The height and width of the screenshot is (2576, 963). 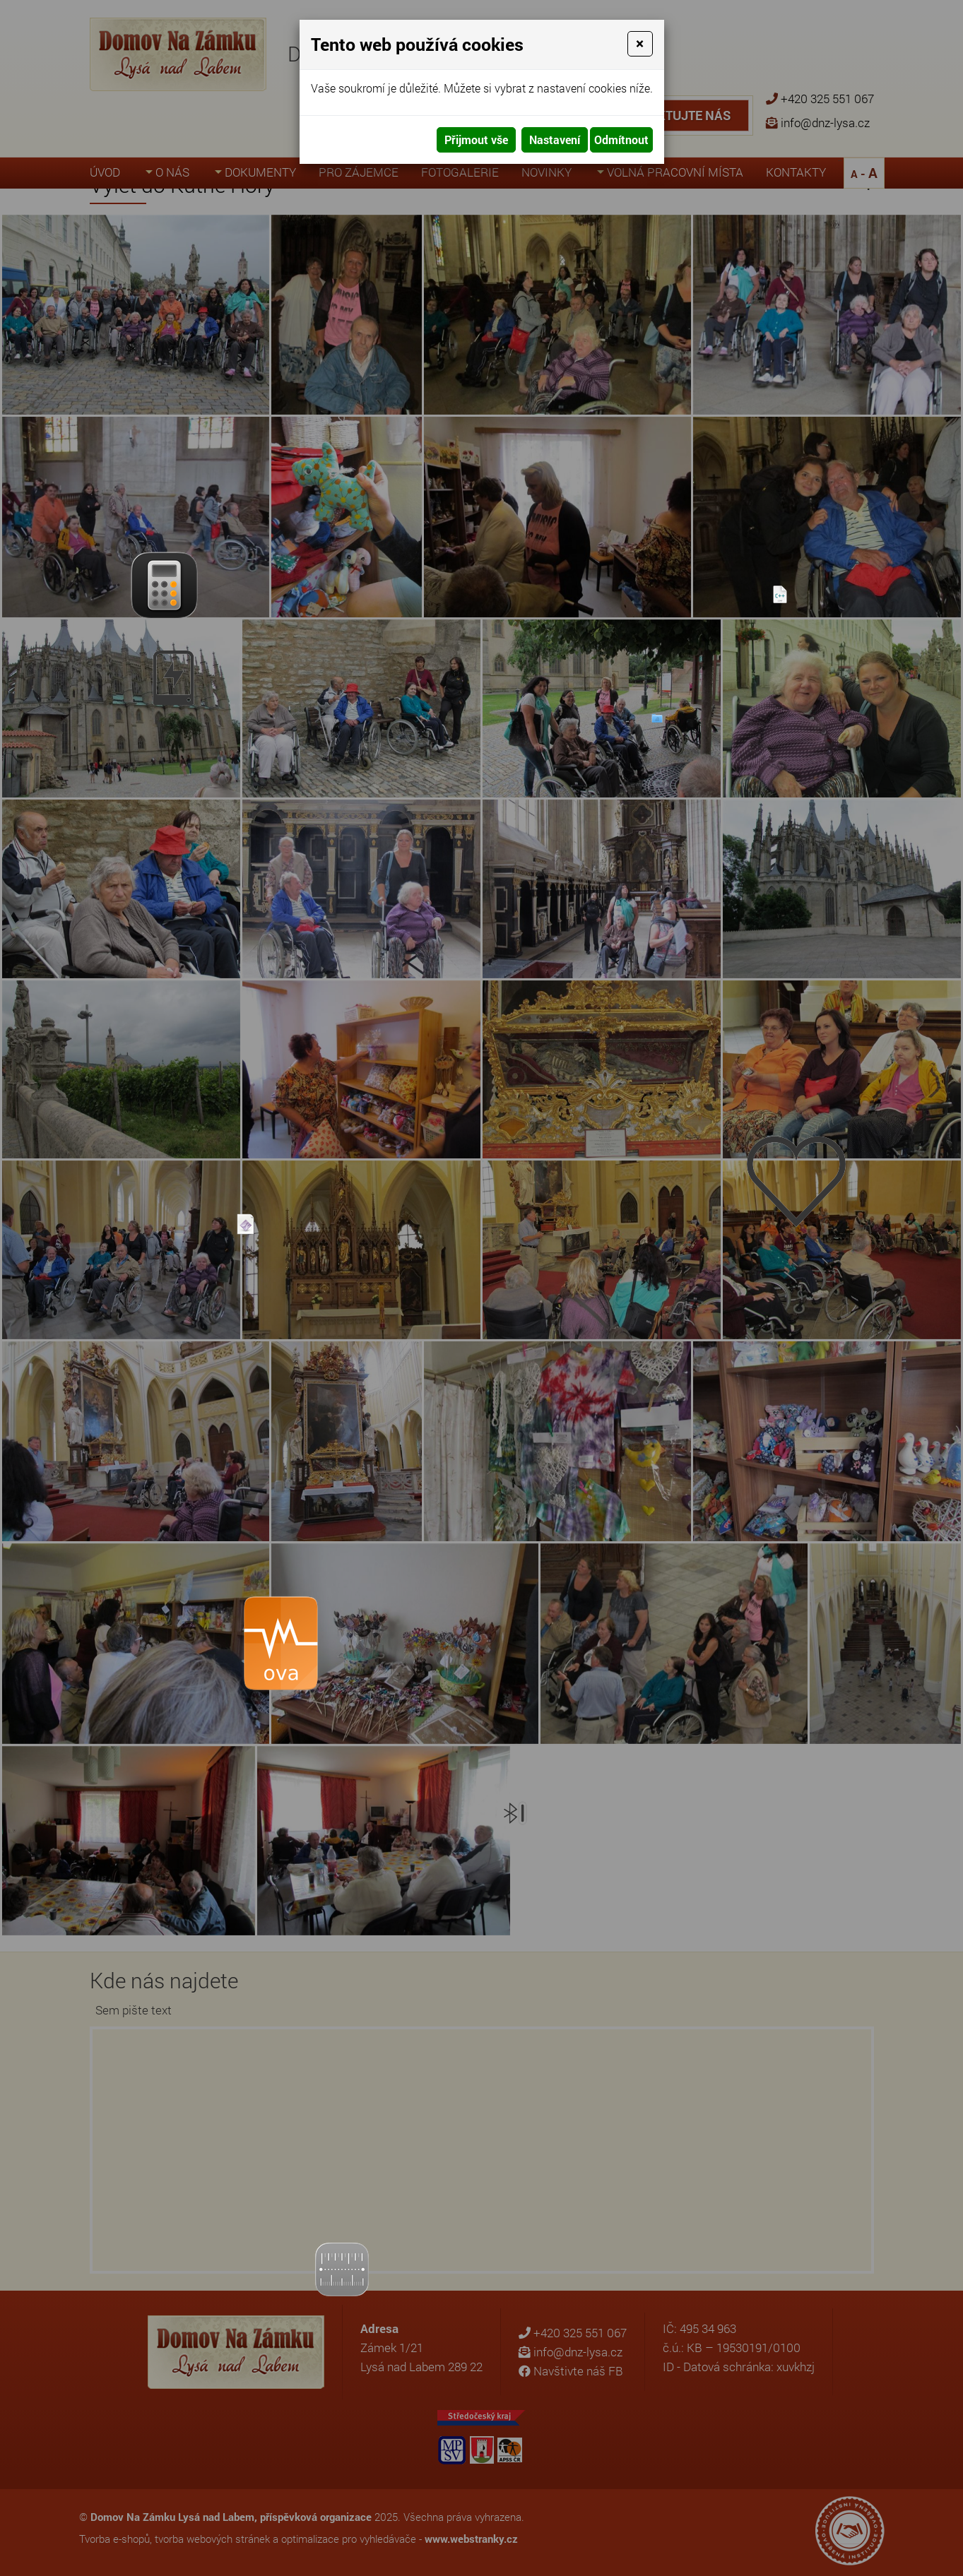 I want to click on view bluetooth device battery status, so click(x=515, y=1813).